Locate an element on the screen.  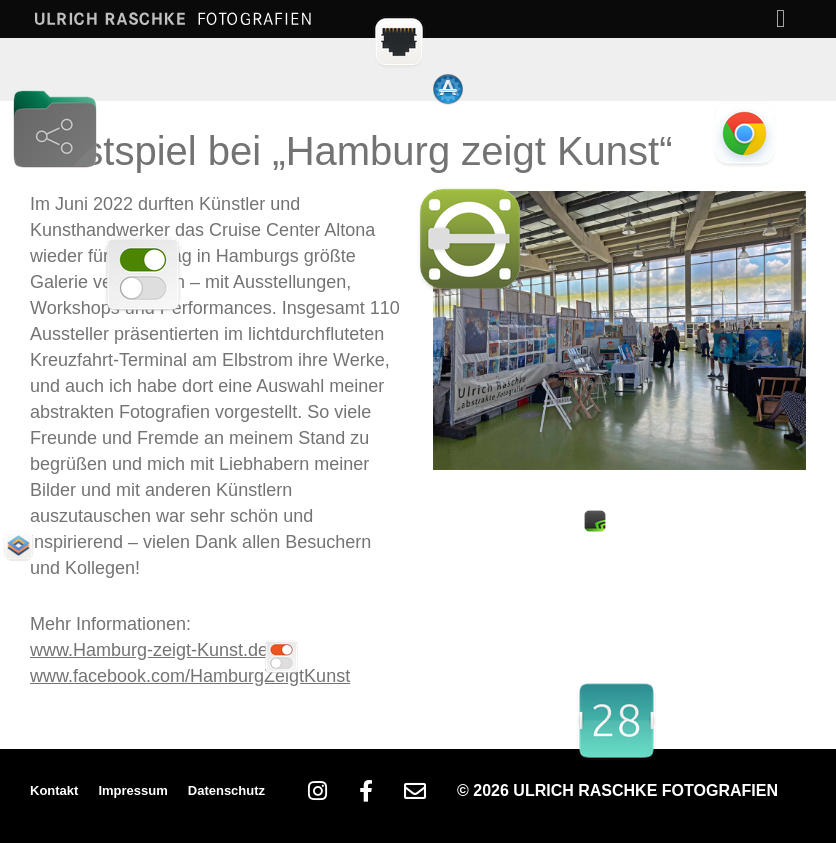
open system tweaks or settings app is located at coordinates (281, 656).